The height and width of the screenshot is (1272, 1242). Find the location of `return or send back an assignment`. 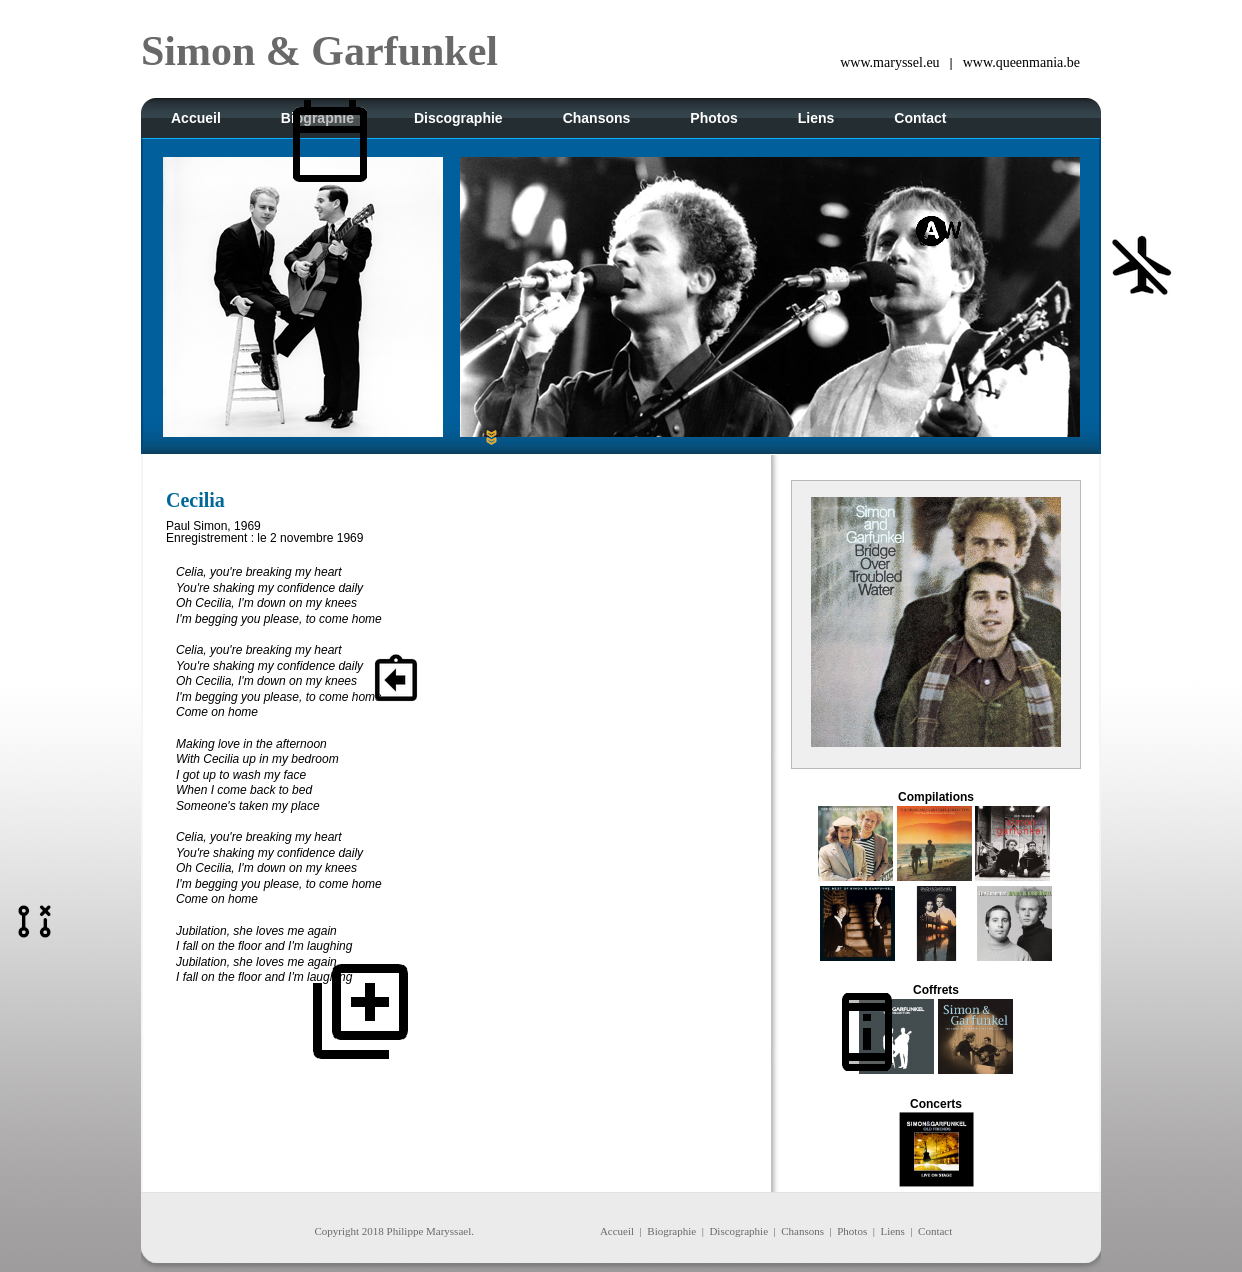

return or send back an assignment is located at coordinates (396, 680).